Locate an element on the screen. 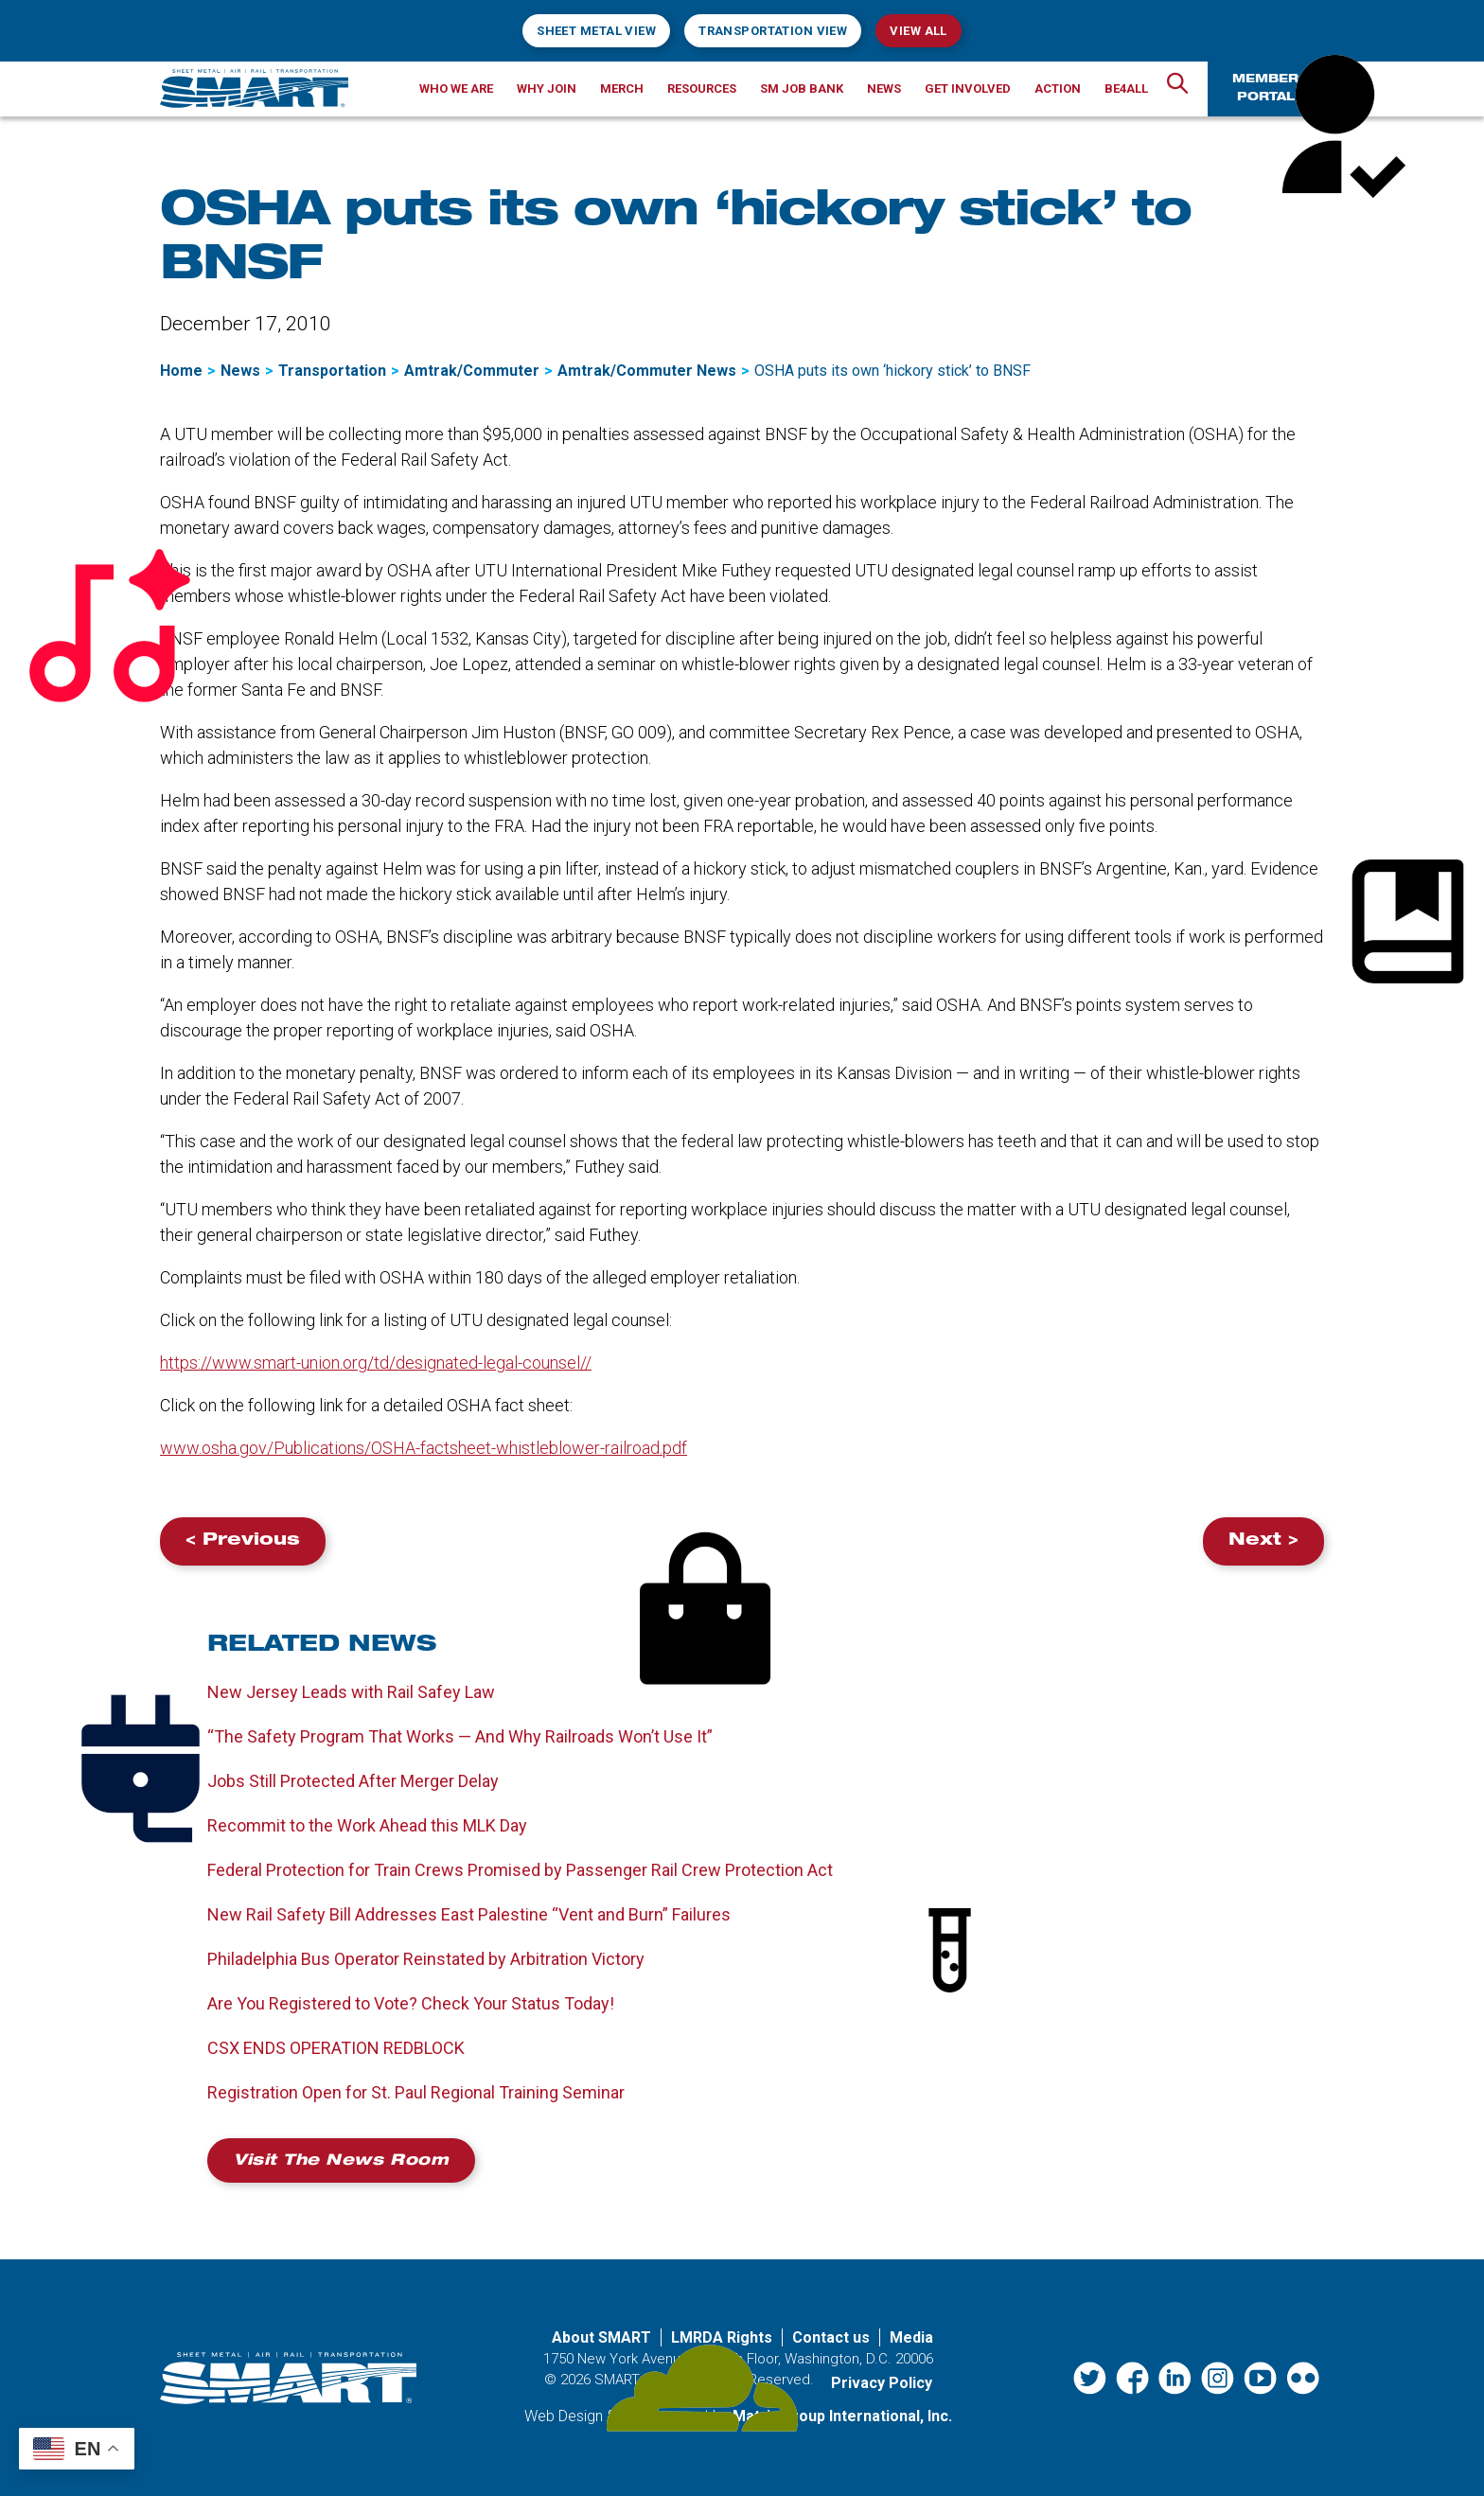 Image resolution: width=1484 pixels, height=2496 pixels. view your shopping bag is located at coordinates (705, 1612).